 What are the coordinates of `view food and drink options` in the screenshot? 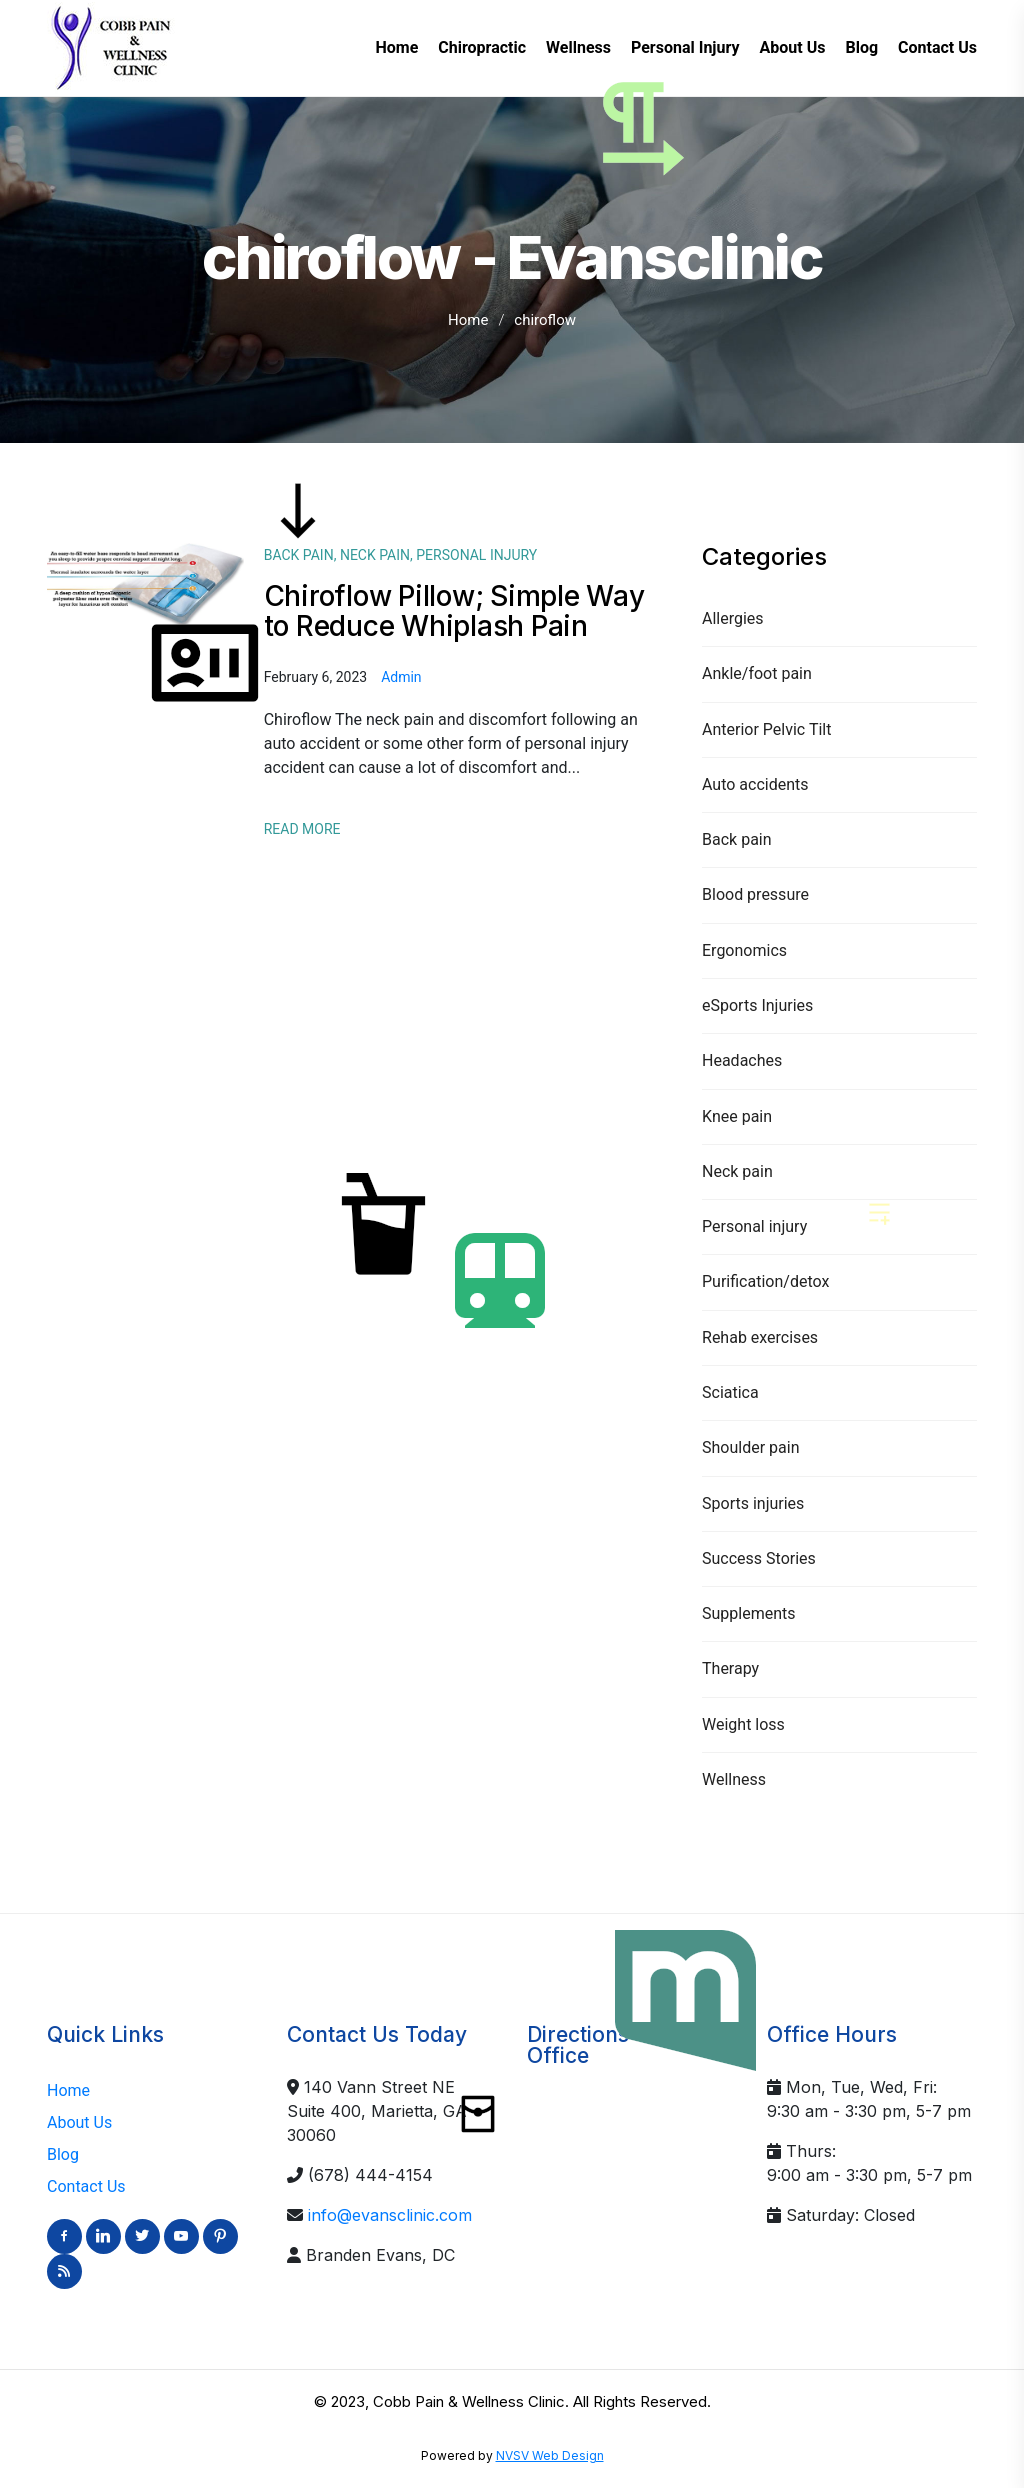 It's located at (383, 1228).